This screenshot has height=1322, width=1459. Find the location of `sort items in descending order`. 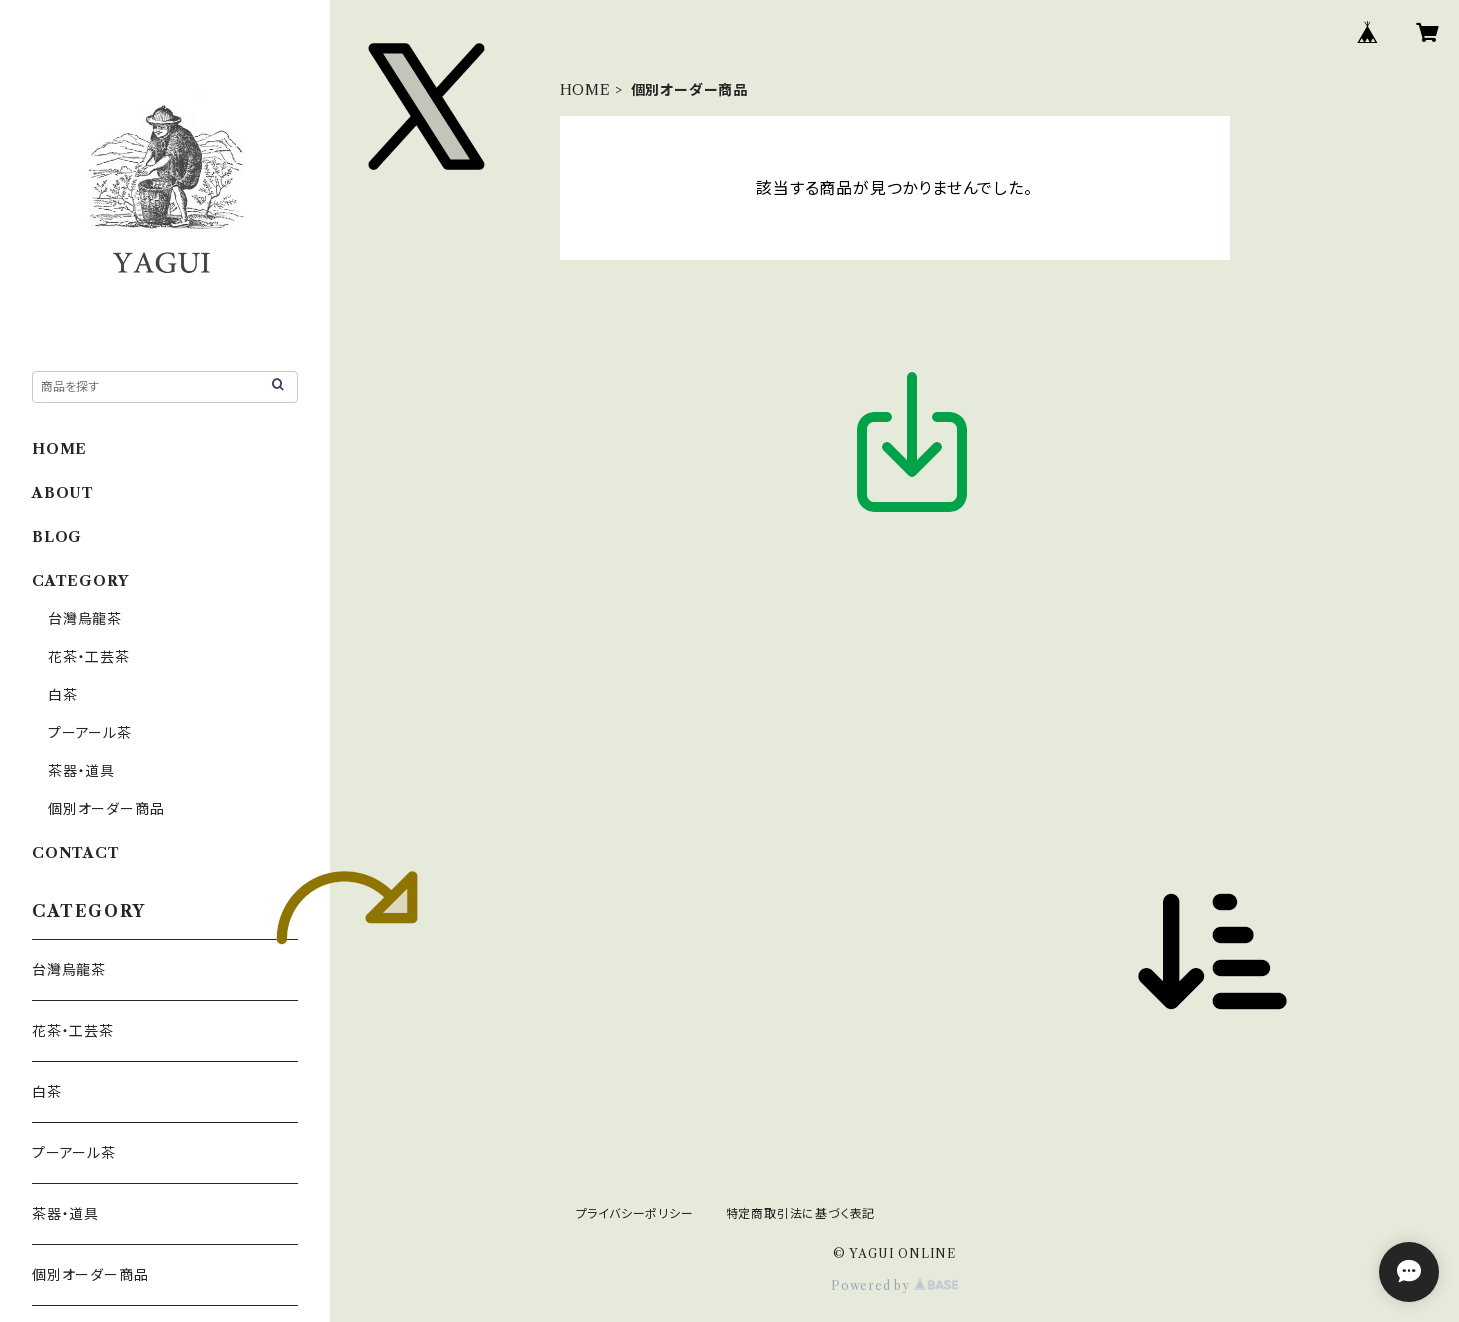

sort items in descending order is located at coordinates (1212, 951).